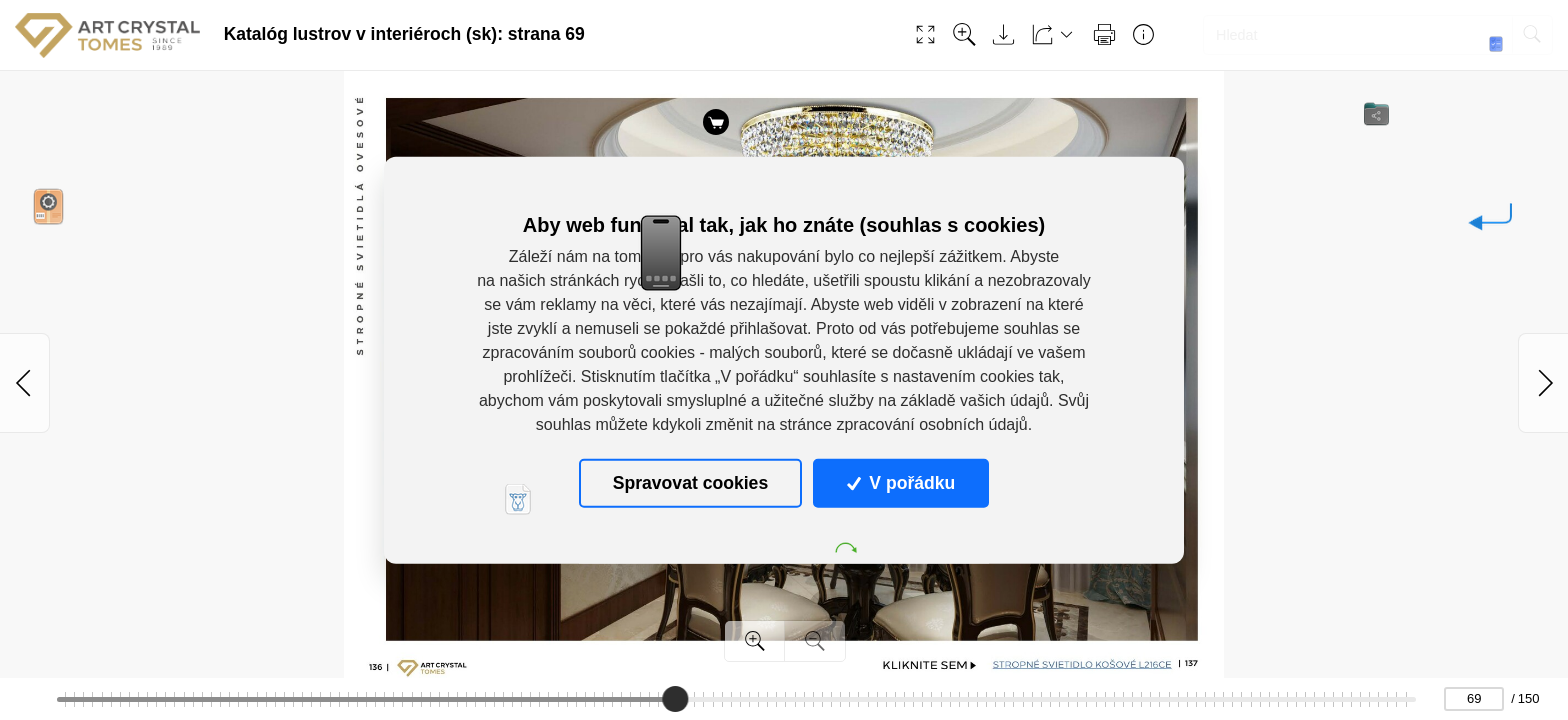 Image resolution: width=1568 pixels, height=720 pixels. Describe the element at coordinates (845, 547) in the screenshot. I see `redo the last undone action` at that location.